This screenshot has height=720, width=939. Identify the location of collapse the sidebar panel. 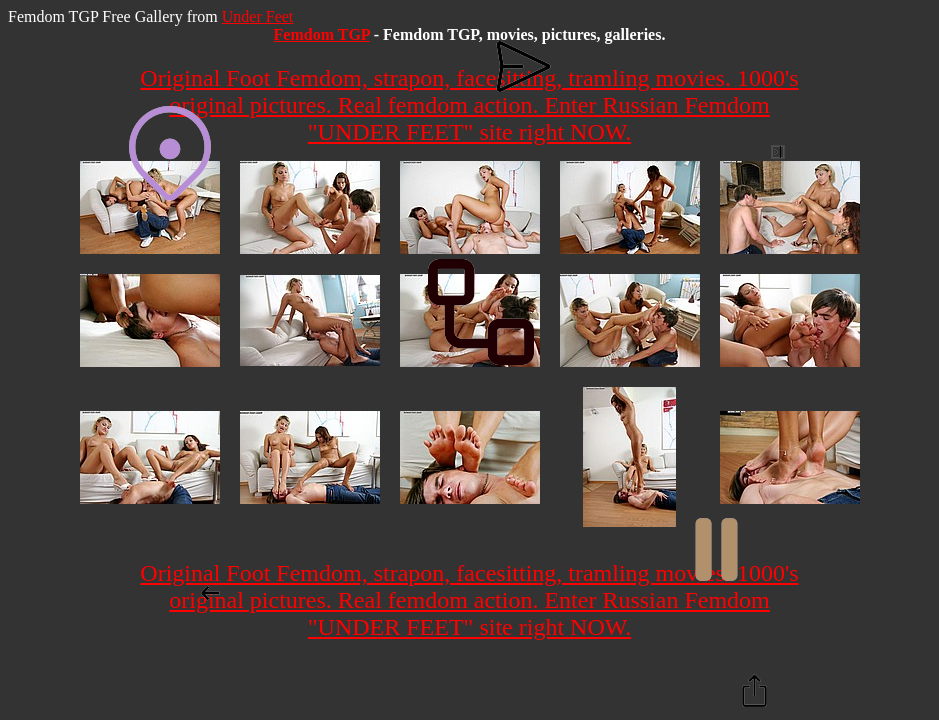
(778, 152).